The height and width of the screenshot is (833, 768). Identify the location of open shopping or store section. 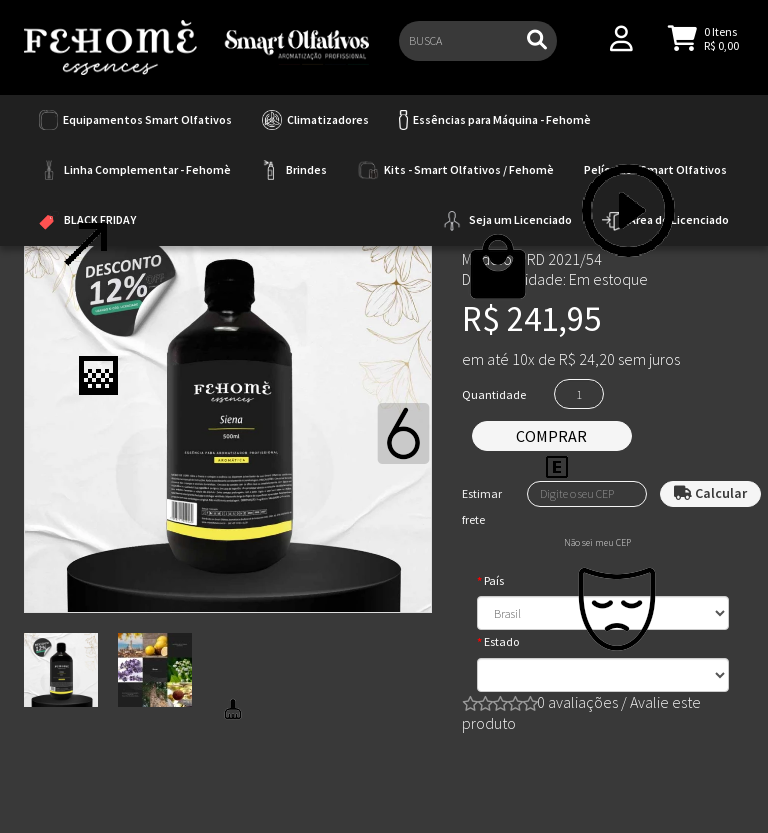
(498, 268).